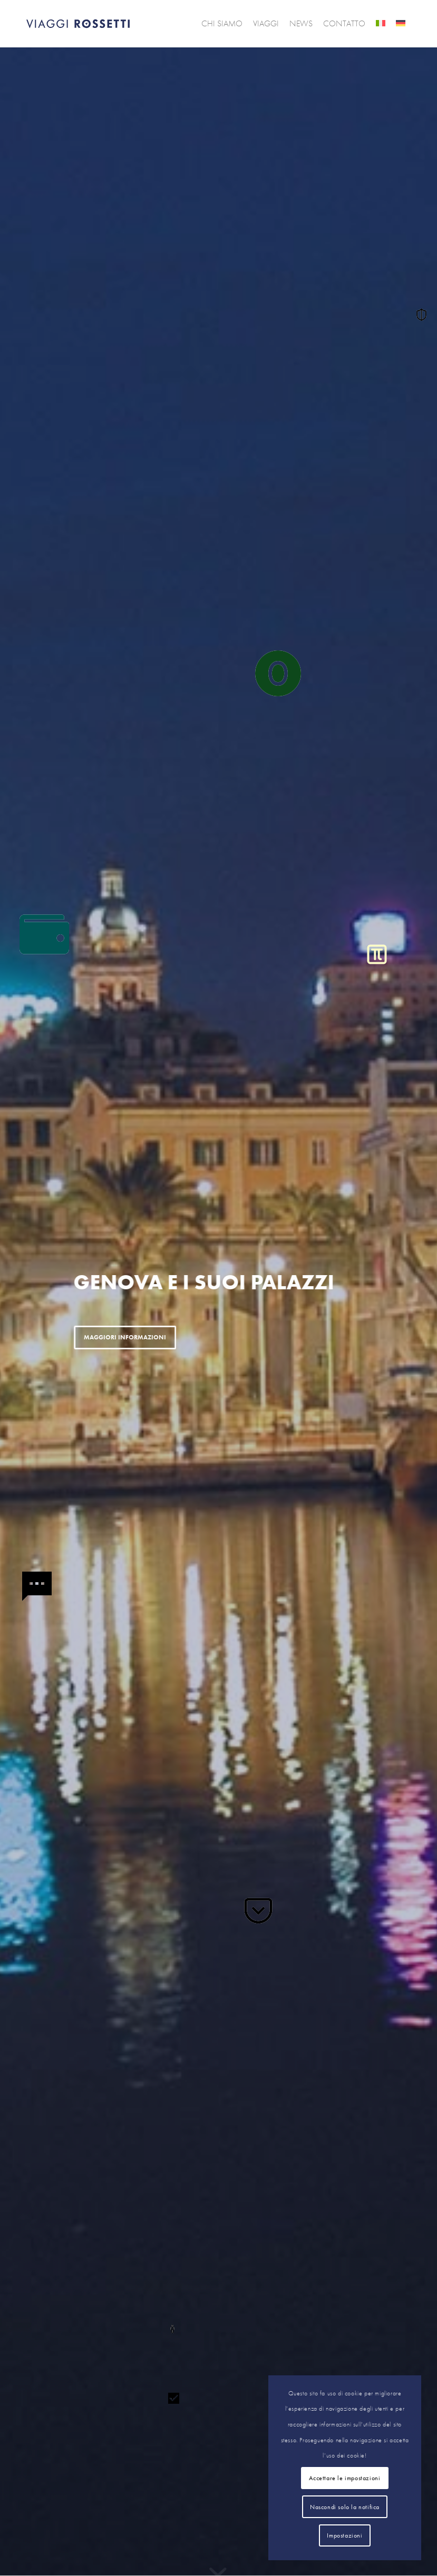  Describe the element at coordinates (37, 1586) in the screenshot. I see `view text messages` at that location.